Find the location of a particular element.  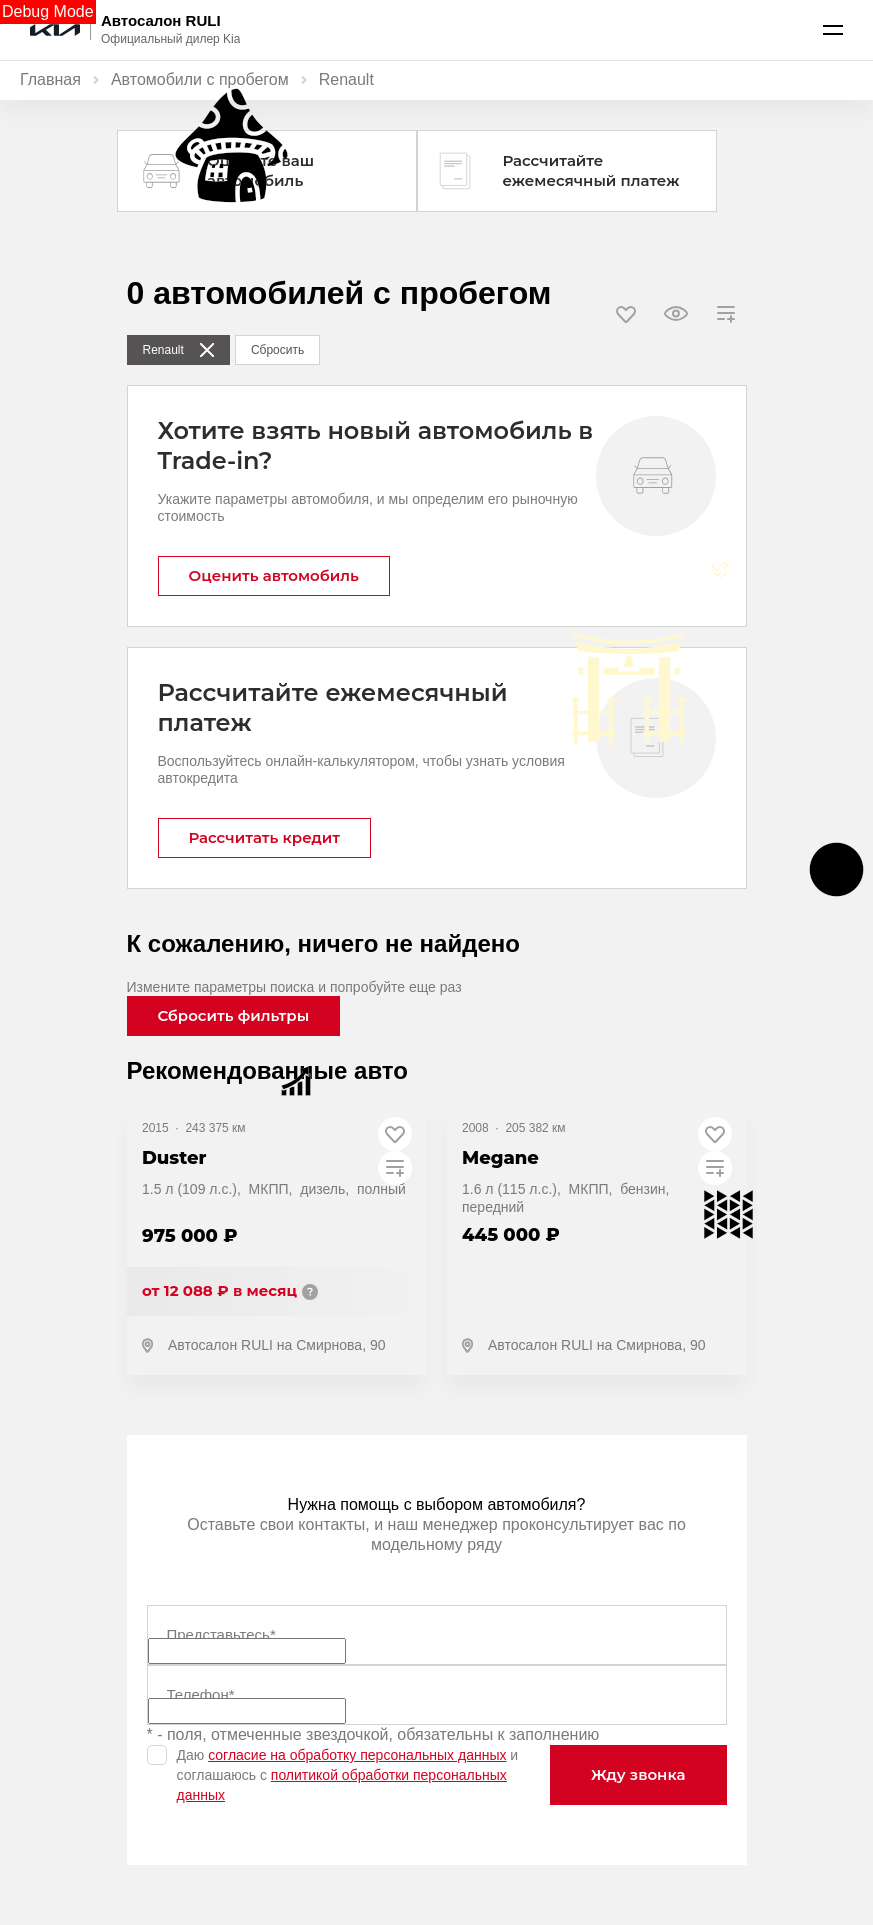

access fairy tale or fantasy-themed game content is located at coordinates (231, 145).